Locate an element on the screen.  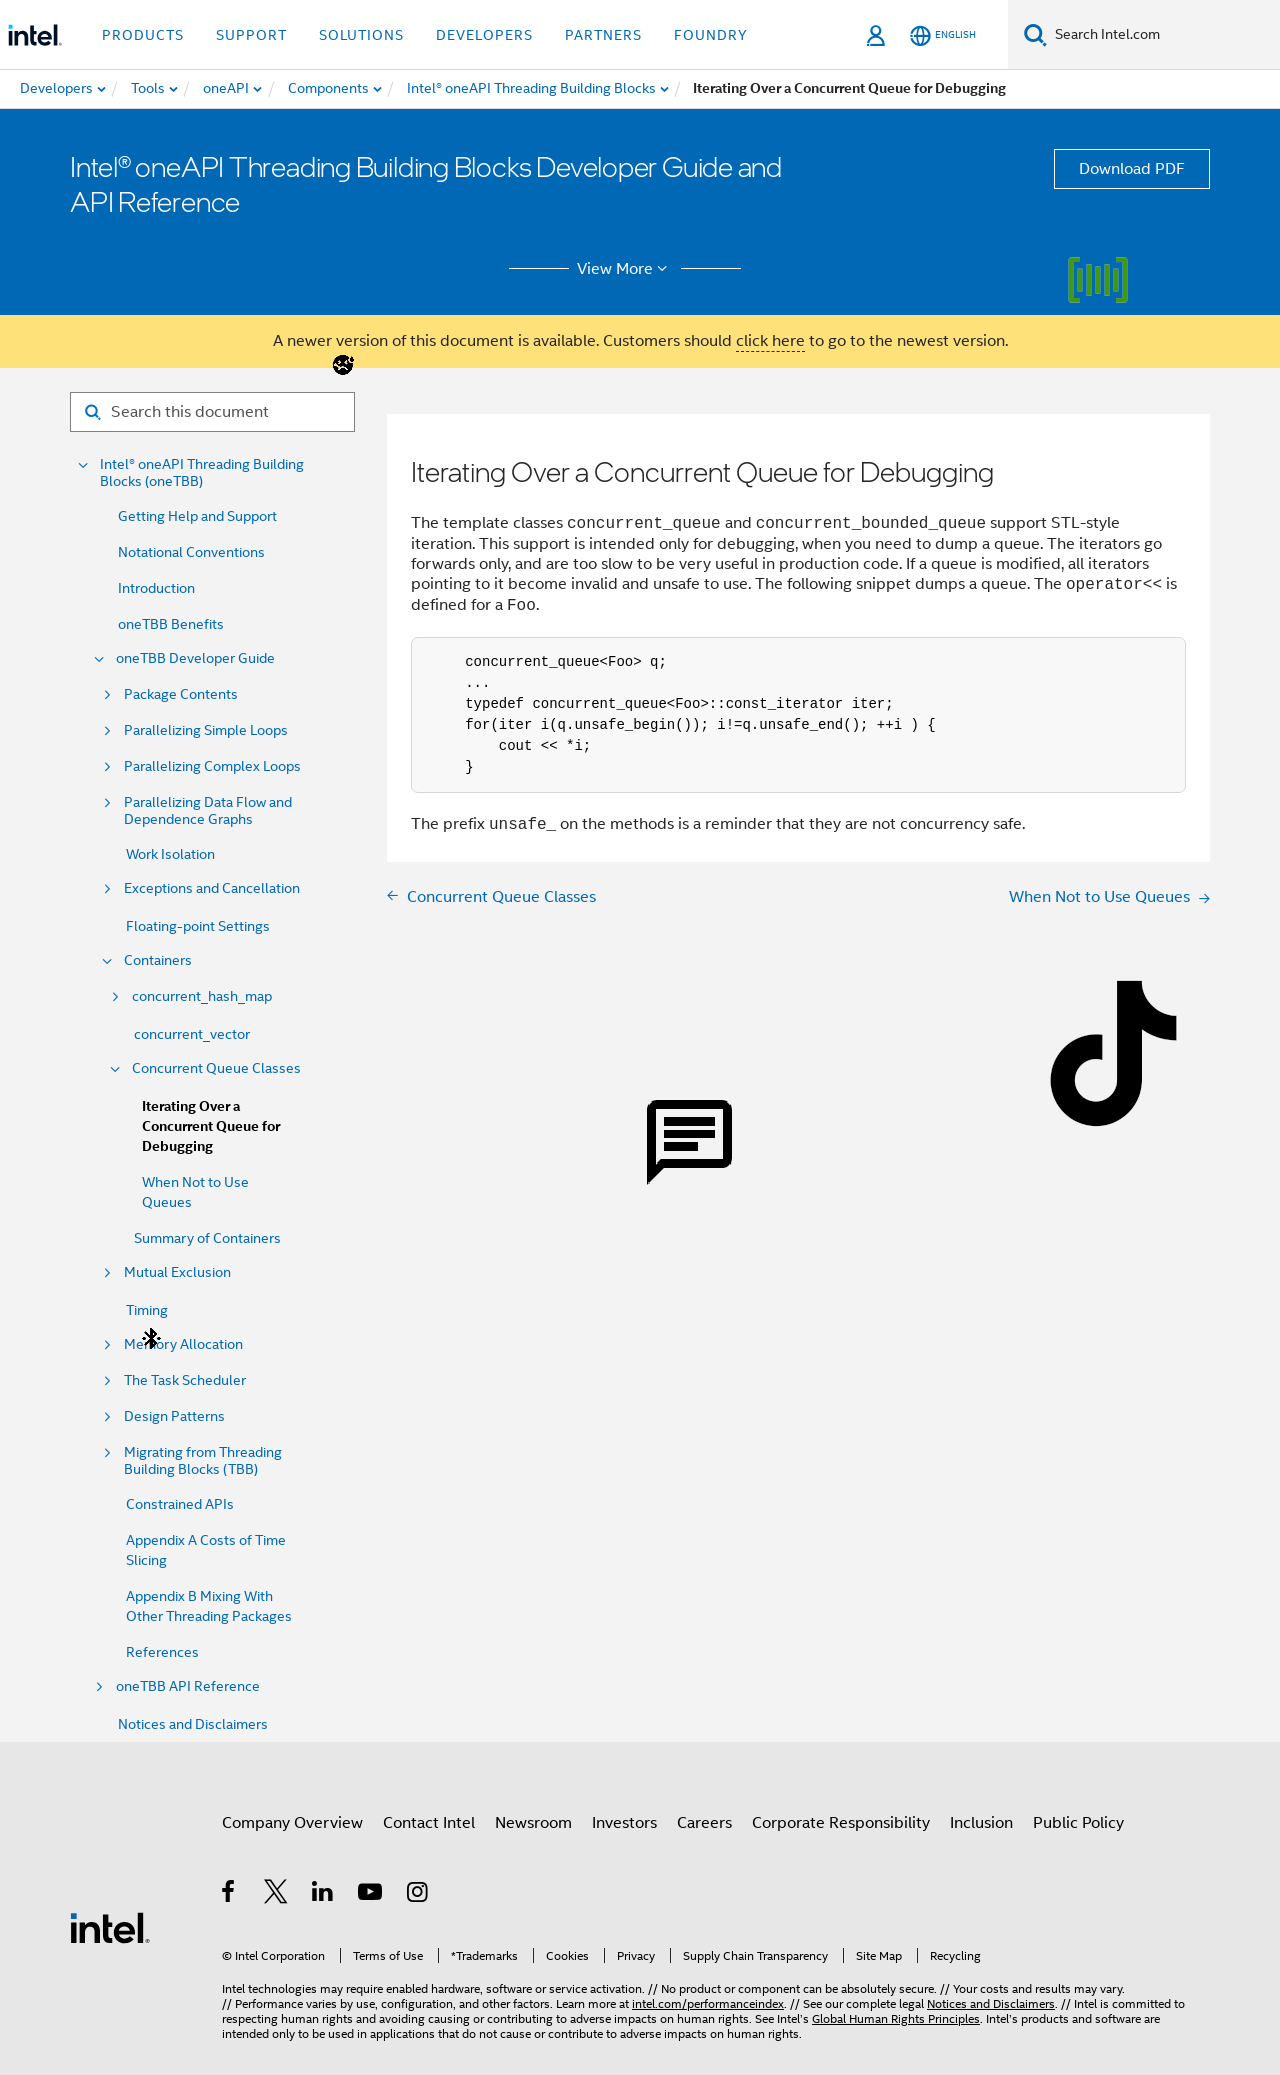
open TikTok app is located at coordinates (1113, 1053).